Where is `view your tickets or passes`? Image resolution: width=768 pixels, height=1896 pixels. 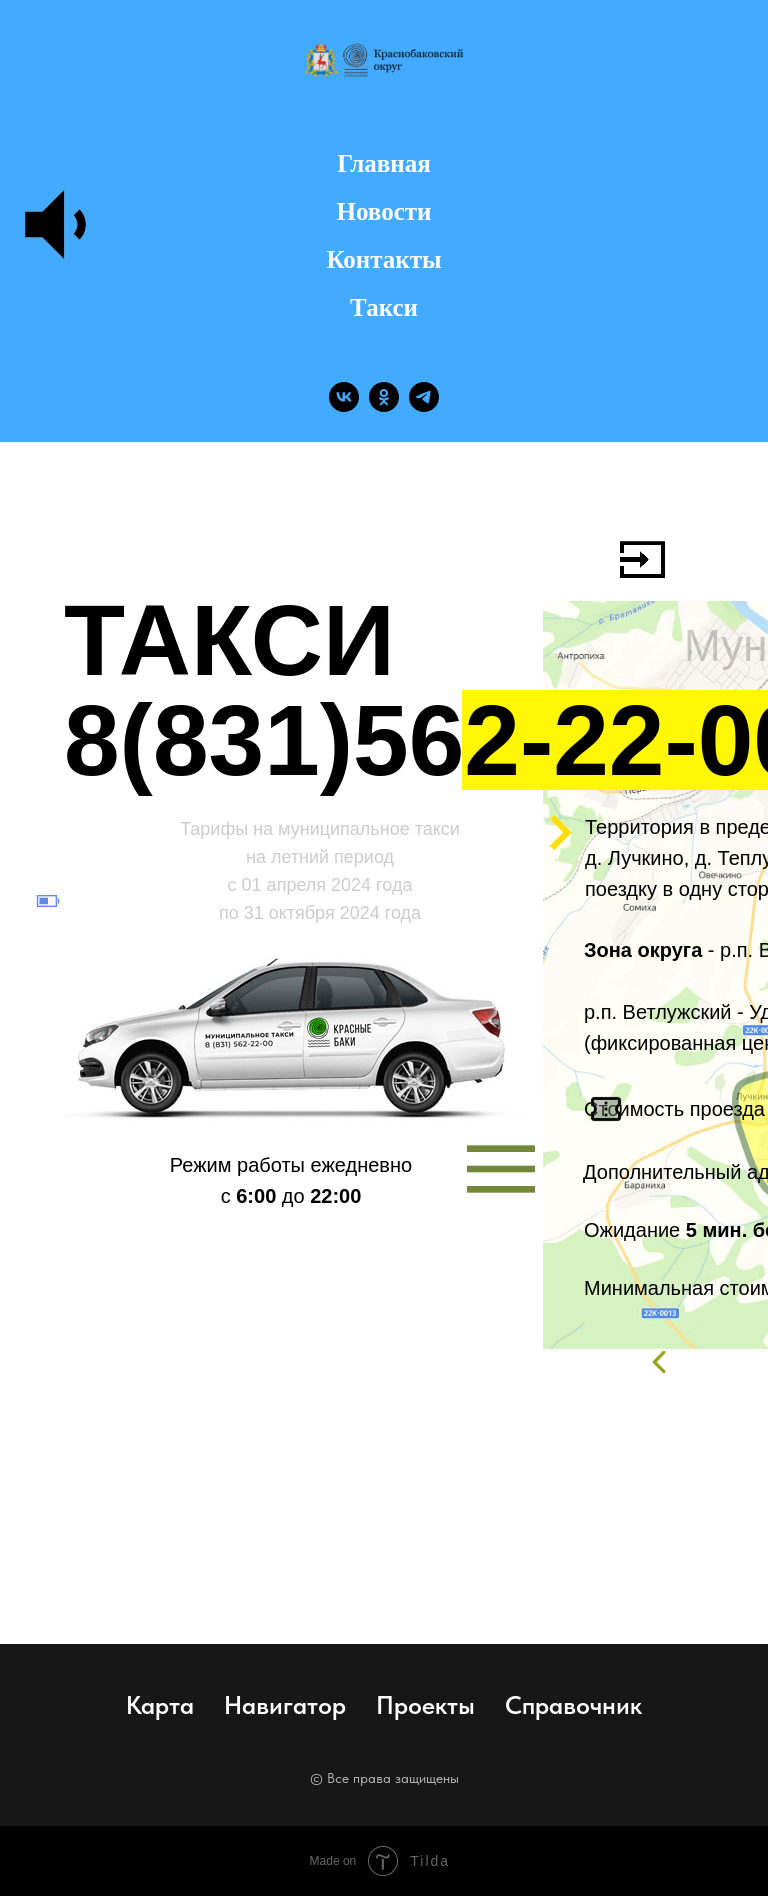
view your tickets or passes is located at coordinates (606, 1109).